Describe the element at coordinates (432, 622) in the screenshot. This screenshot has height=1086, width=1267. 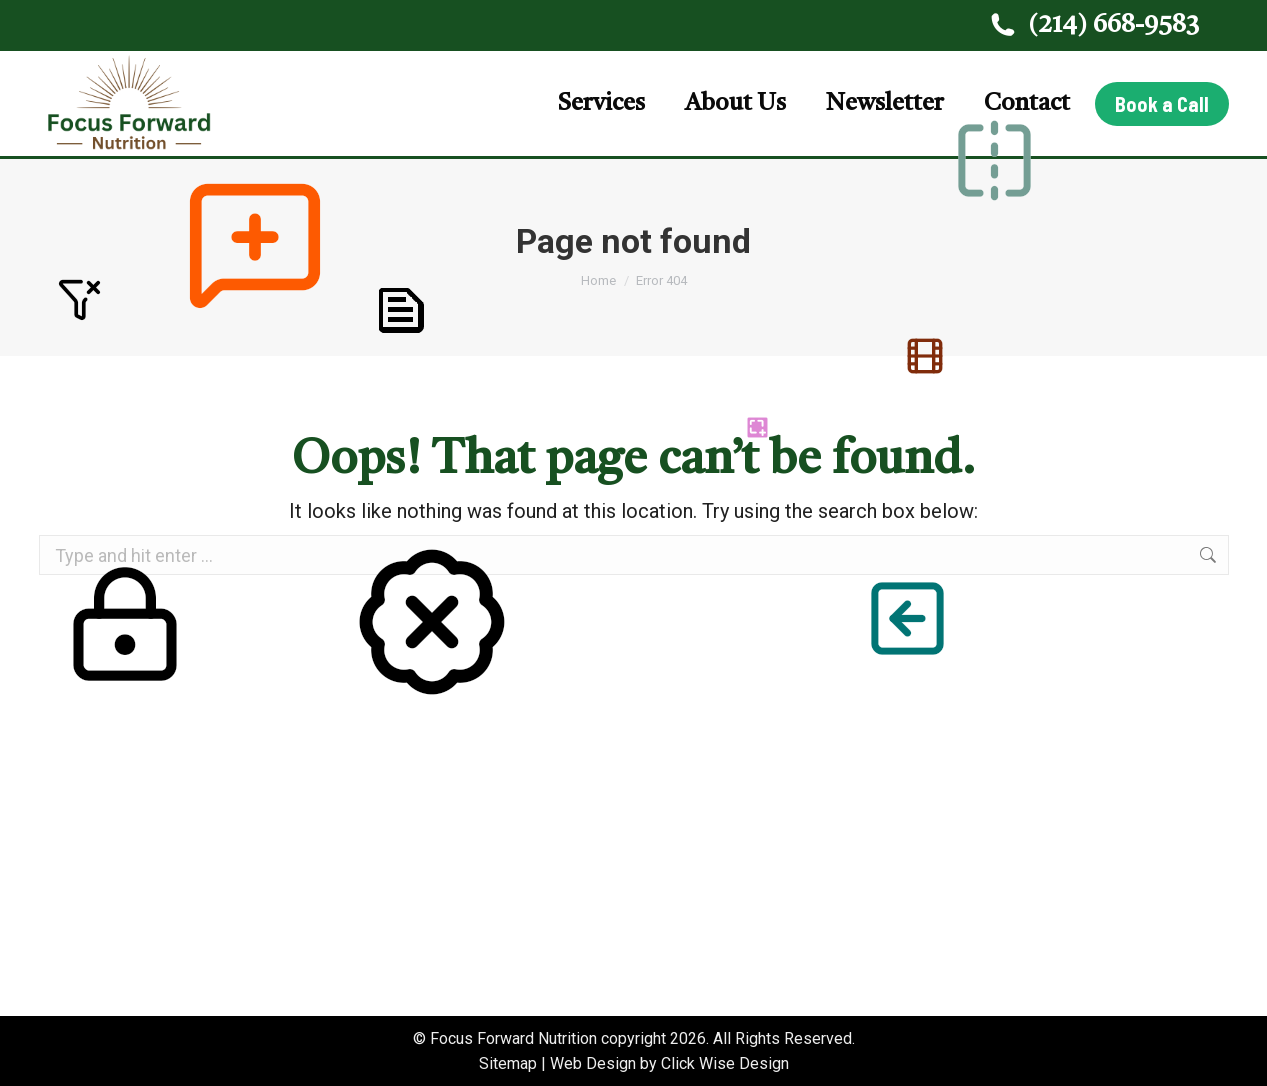
I see `remove or revoke a badge` at that location.